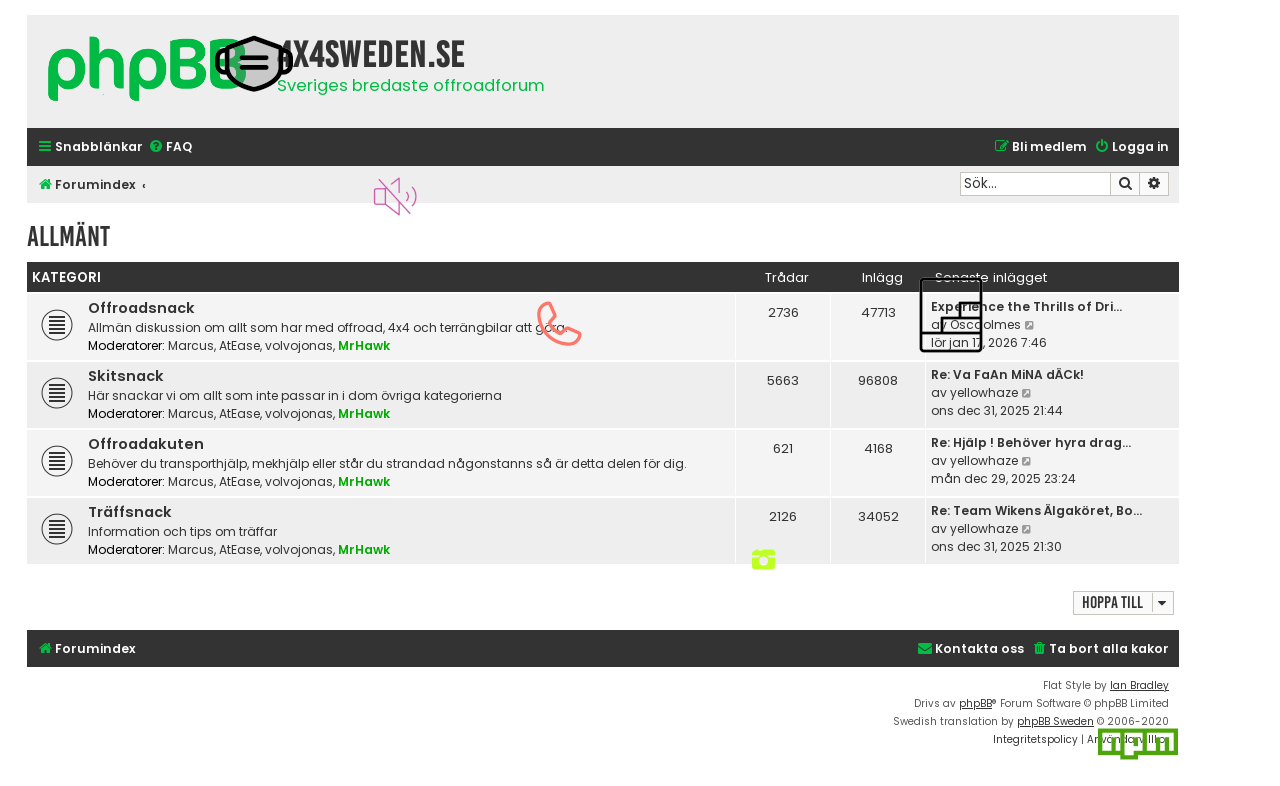 This screenshot has height=786, width=1280. I want to click on npm package manager logo, so click(1138, 744).